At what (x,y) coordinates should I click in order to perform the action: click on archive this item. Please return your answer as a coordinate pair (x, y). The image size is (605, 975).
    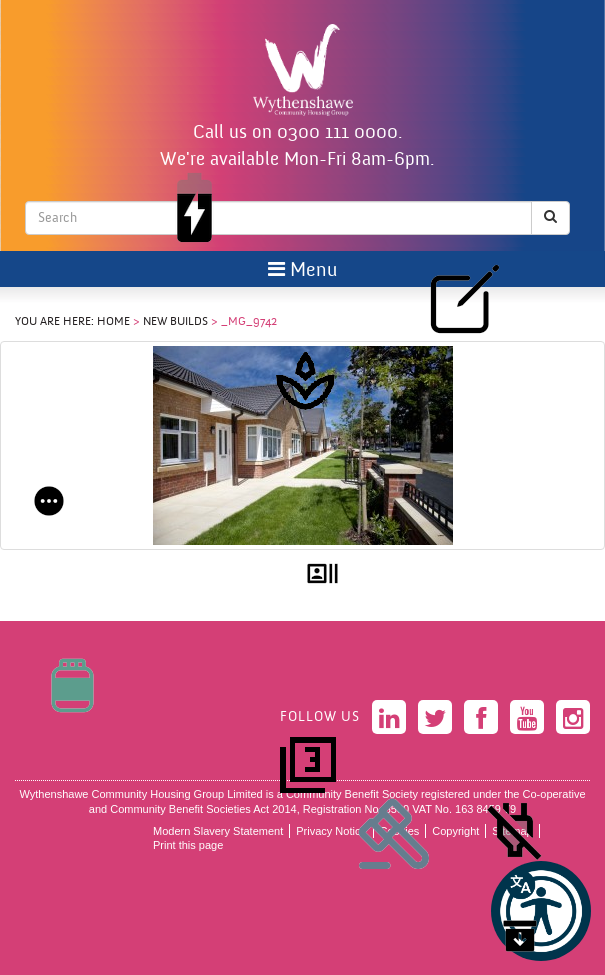
    Looking at the image, I should click on (520, 936).